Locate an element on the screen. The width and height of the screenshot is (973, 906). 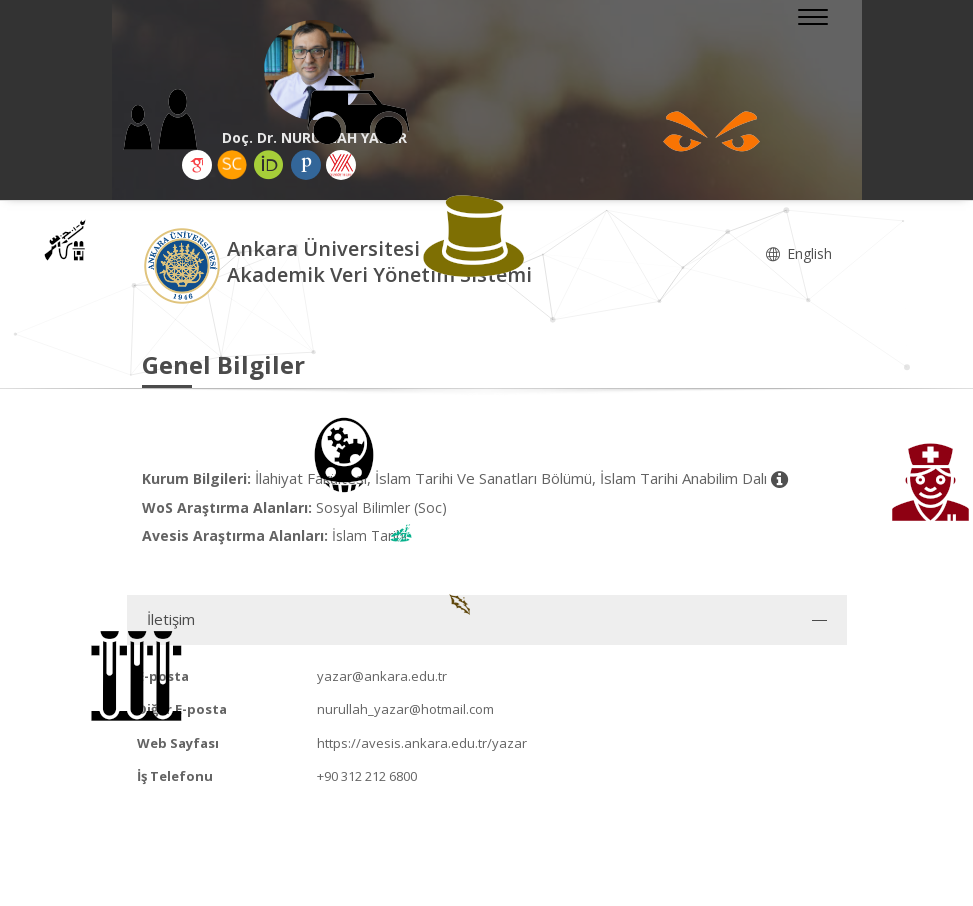
access AI or machine learning features is located at coordinates (344, 455).